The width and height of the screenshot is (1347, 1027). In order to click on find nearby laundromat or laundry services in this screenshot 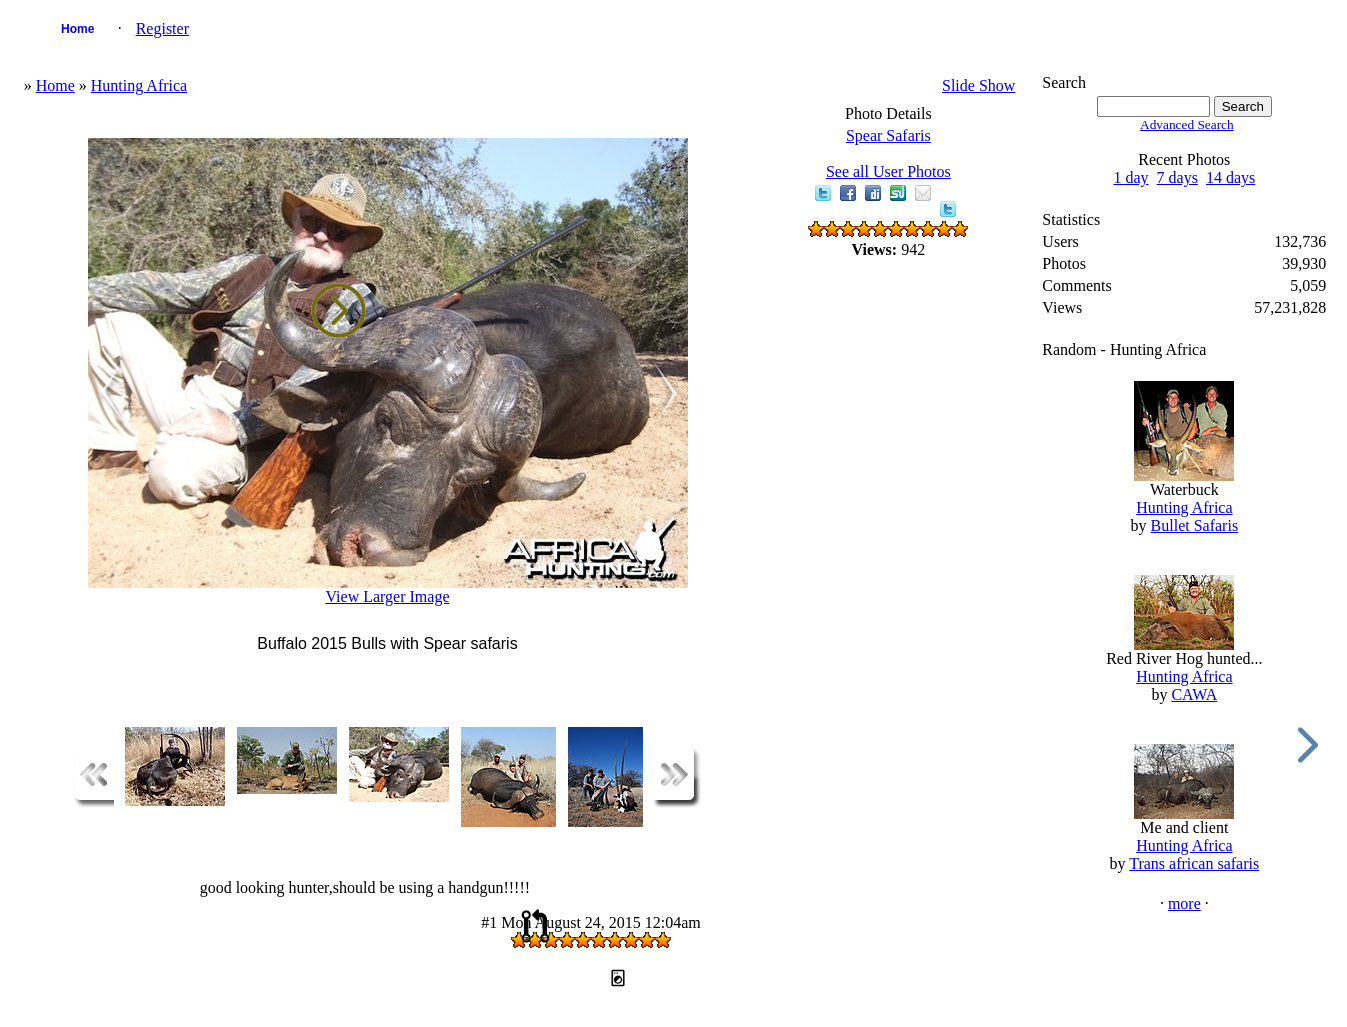, I will do `click(618, 978)`.